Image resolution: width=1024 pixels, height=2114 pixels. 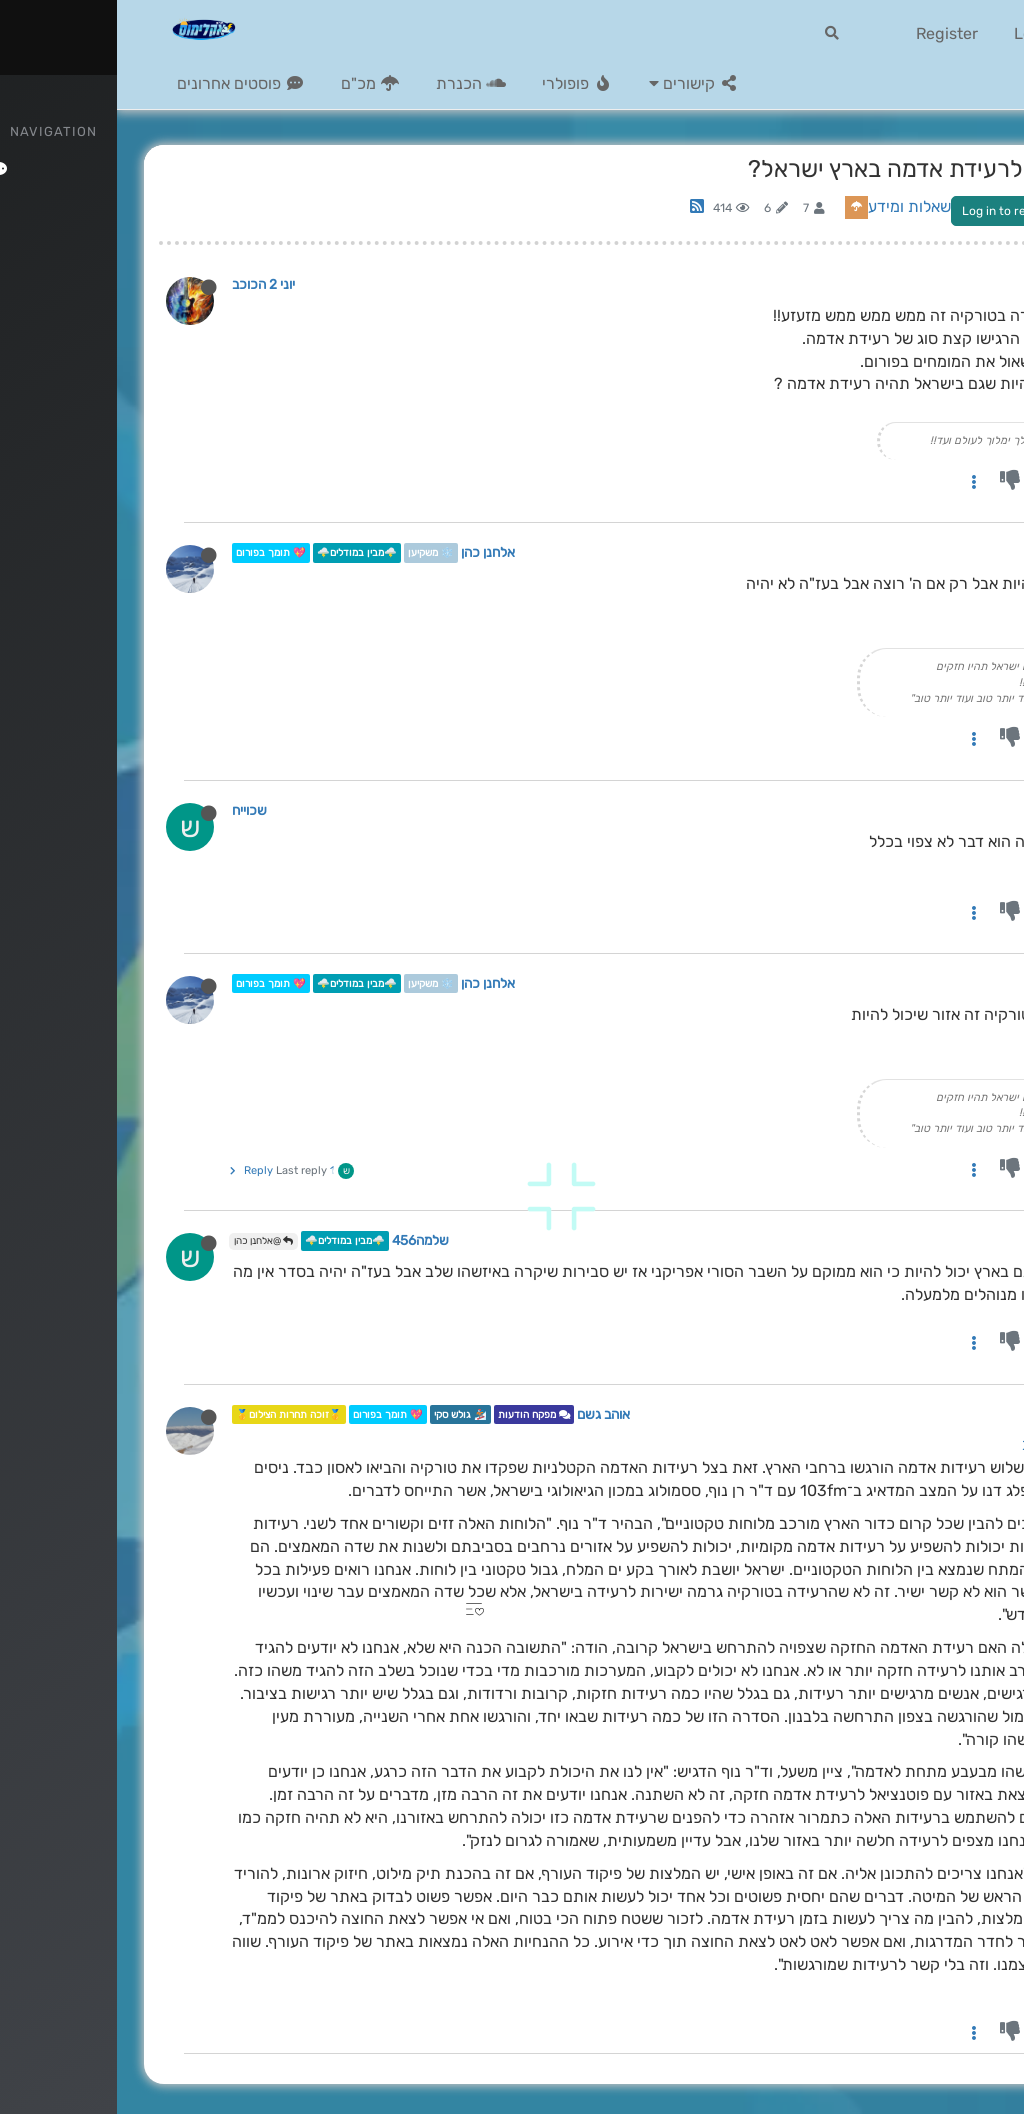 What do you see at coordinates (474, 1609) in the screenshot?
I see `view your favorites list` at bounding box center [474, 1609].